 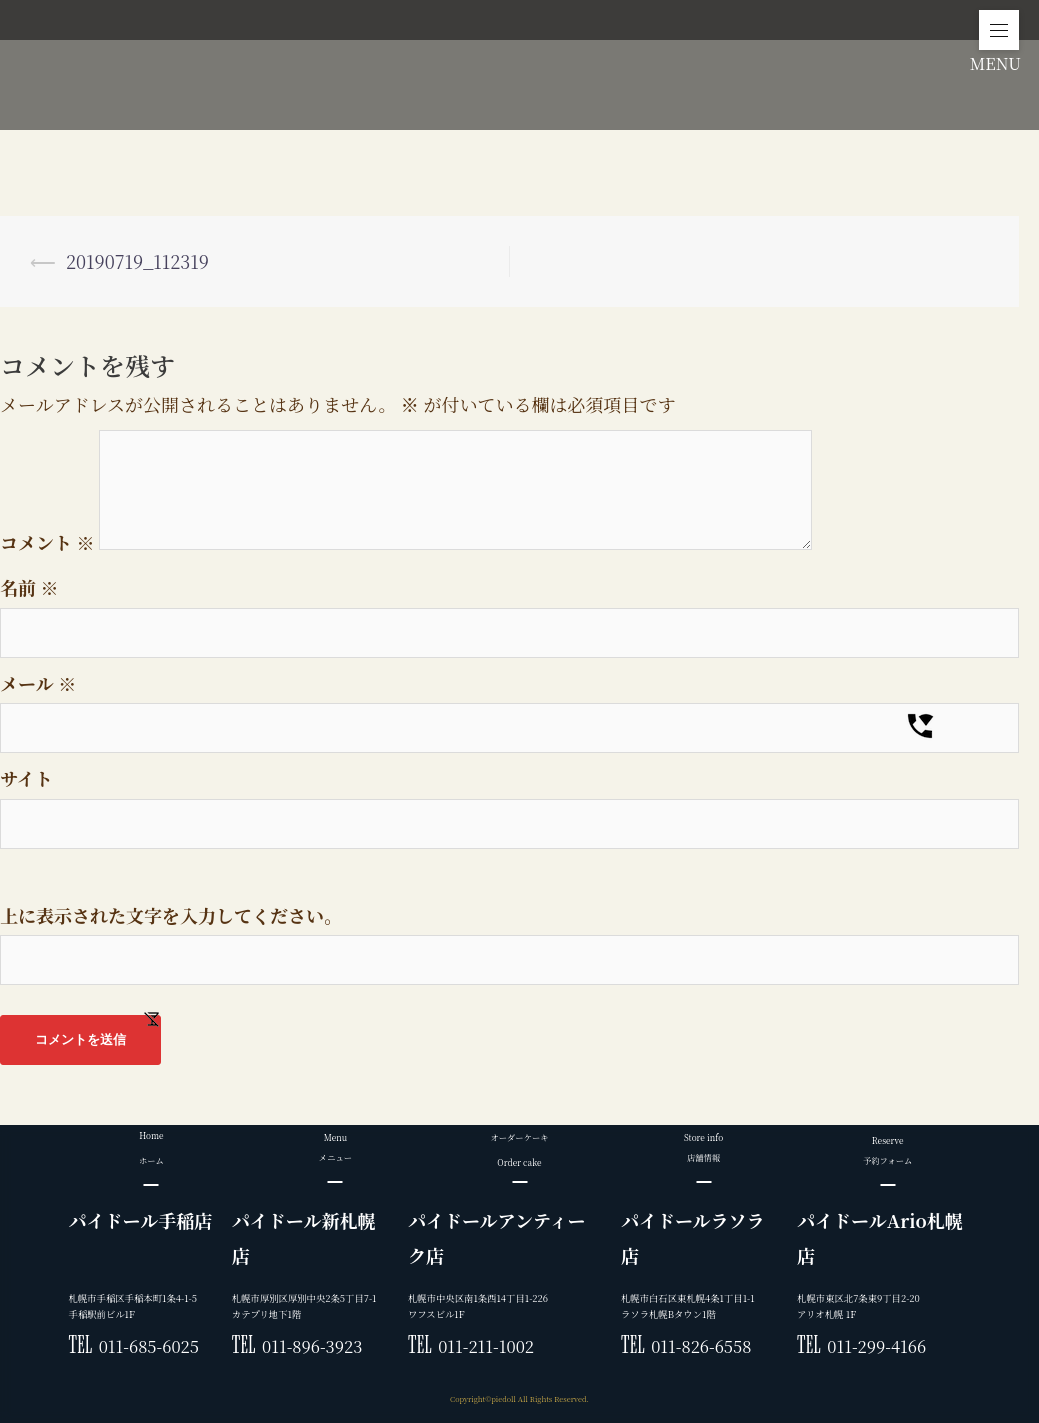 I want to click on indicates alcohol-free zone or no drinks allowed, so click(x=152, y=1019).